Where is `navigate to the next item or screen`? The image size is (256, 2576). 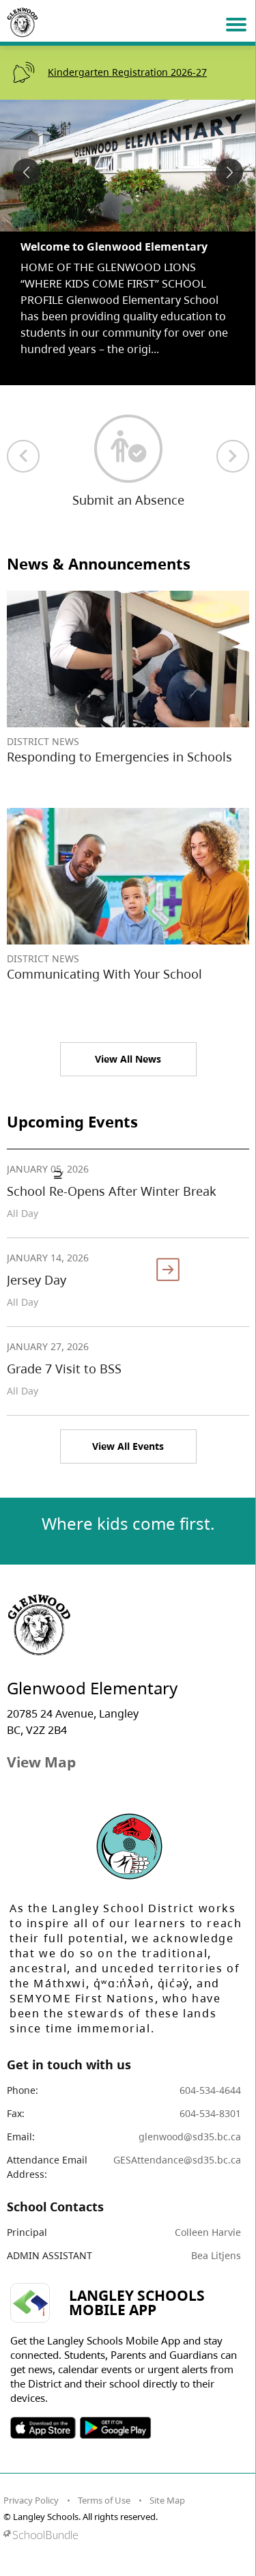
navigate to the next item or screen is located at coordinates (168, 1270).